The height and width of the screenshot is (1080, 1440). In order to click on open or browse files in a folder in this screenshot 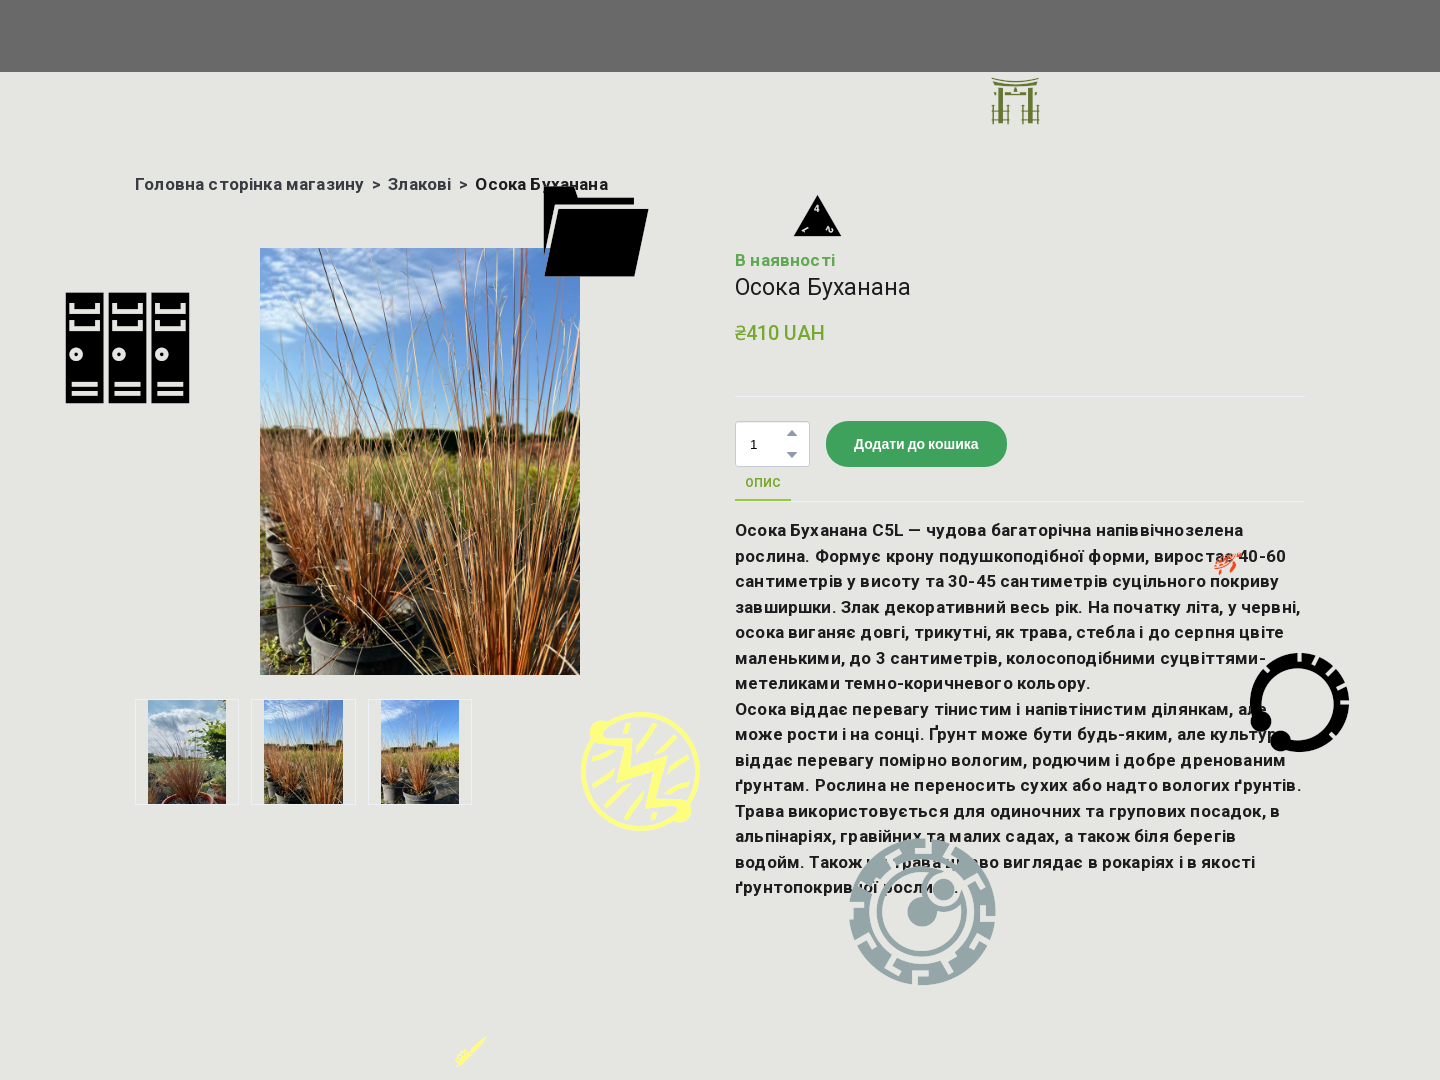, I will do `click(594, 229)`.